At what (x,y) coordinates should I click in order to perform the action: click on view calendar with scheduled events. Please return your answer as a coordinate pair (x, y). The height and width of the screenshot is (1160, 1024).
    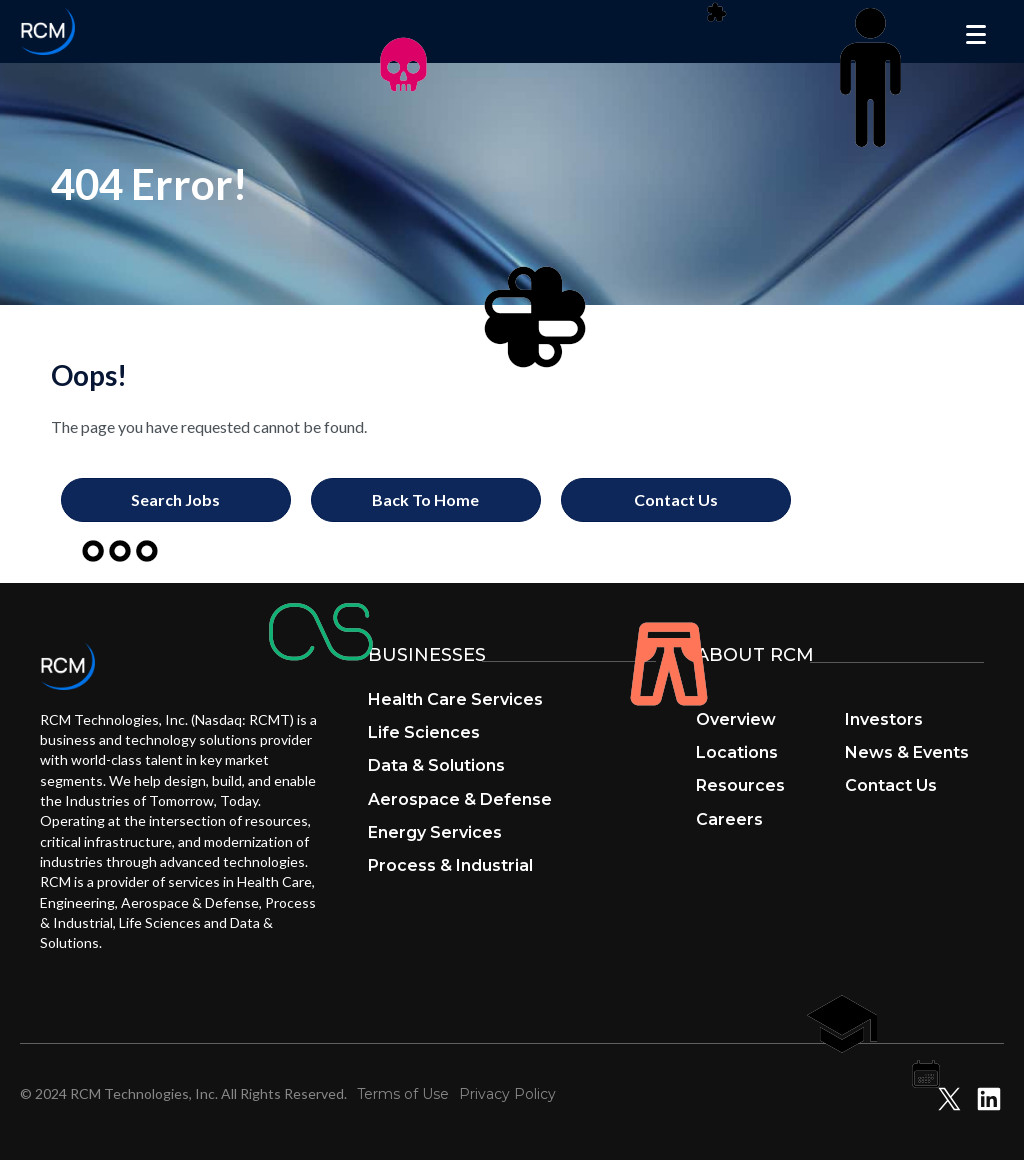
    Looking at the image, I should click on (926, 1074).